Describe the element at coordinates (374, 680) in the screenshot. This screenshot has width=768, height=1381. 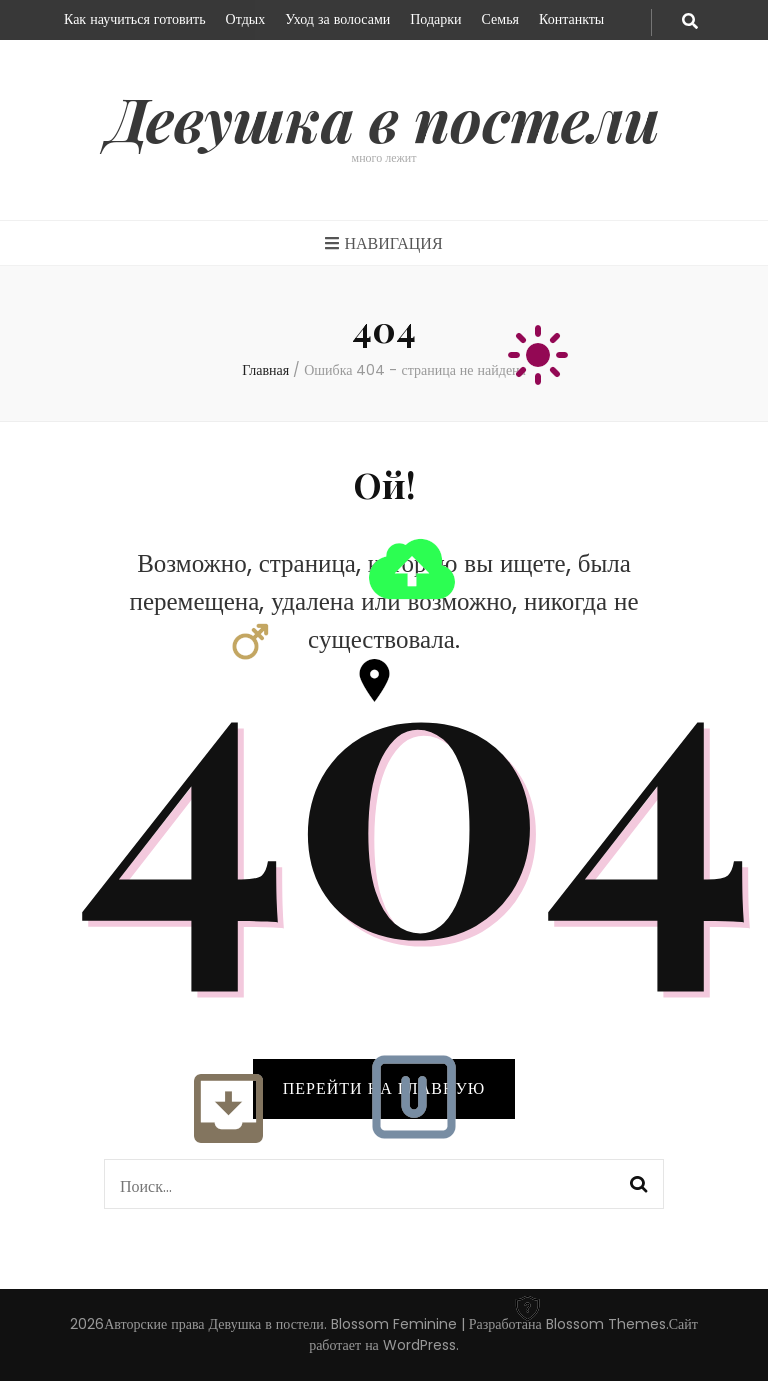
I see `view current location on map` at that location.